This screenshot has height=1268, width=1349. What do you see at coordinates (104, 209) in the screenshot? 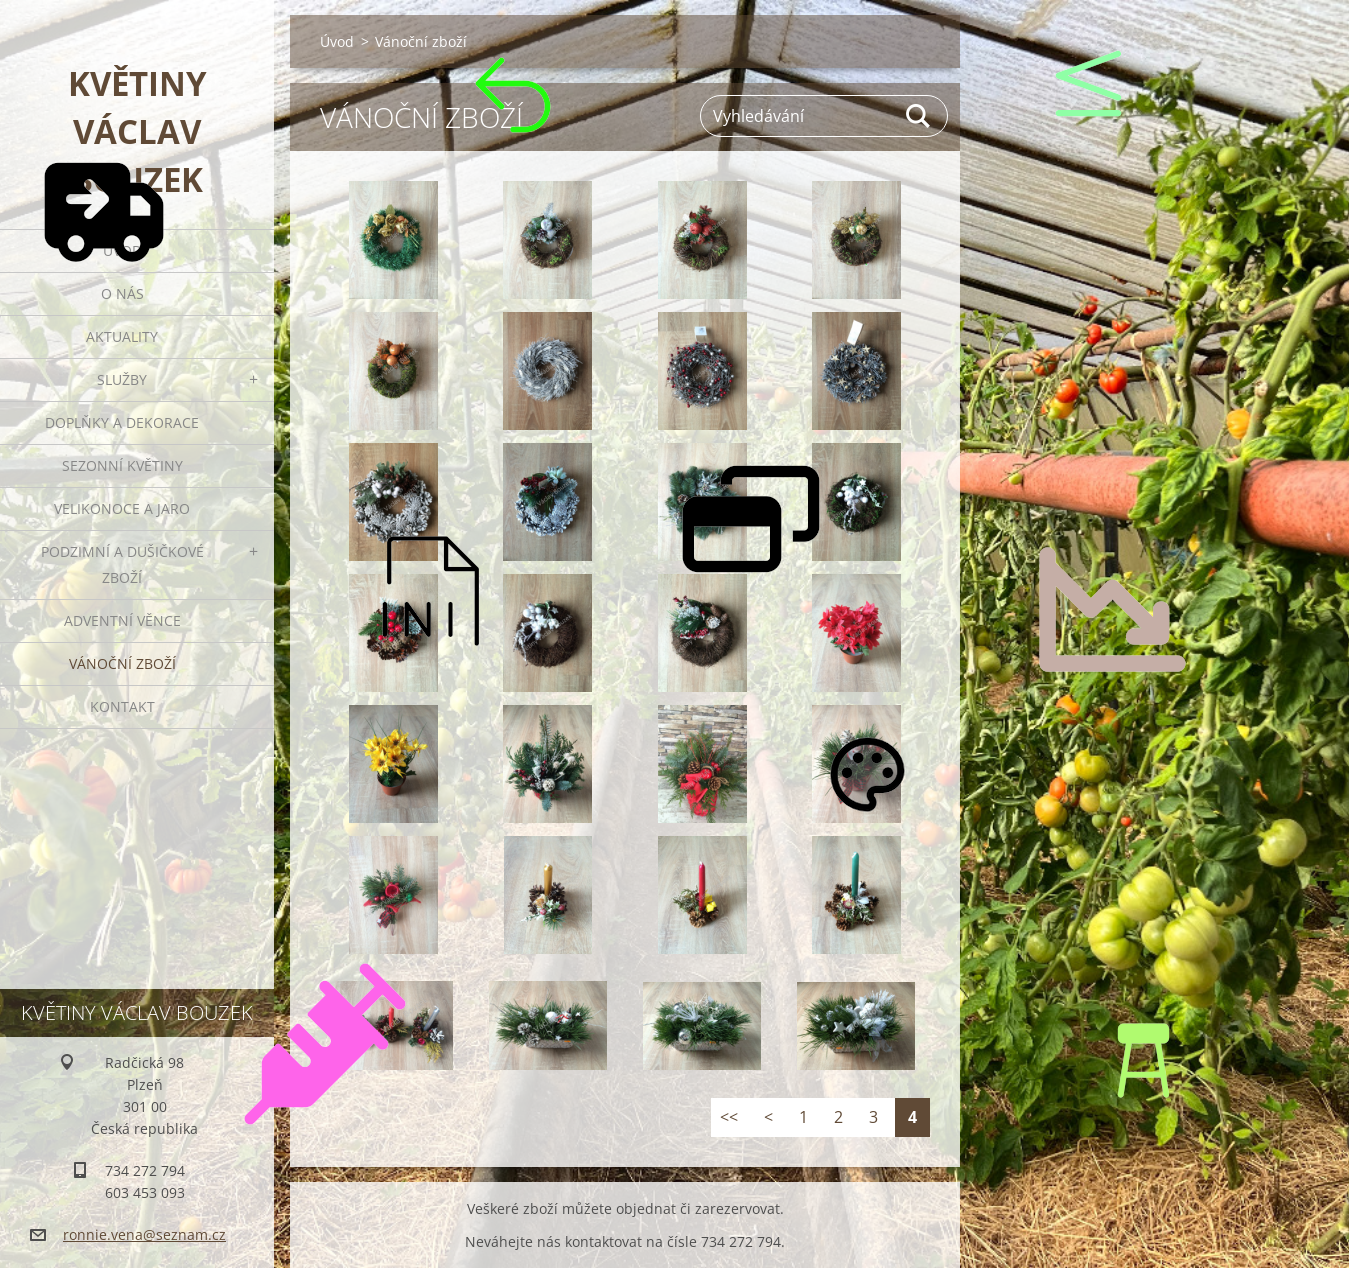
I see `track outgoing shipment` at bounding box center [104, 209].